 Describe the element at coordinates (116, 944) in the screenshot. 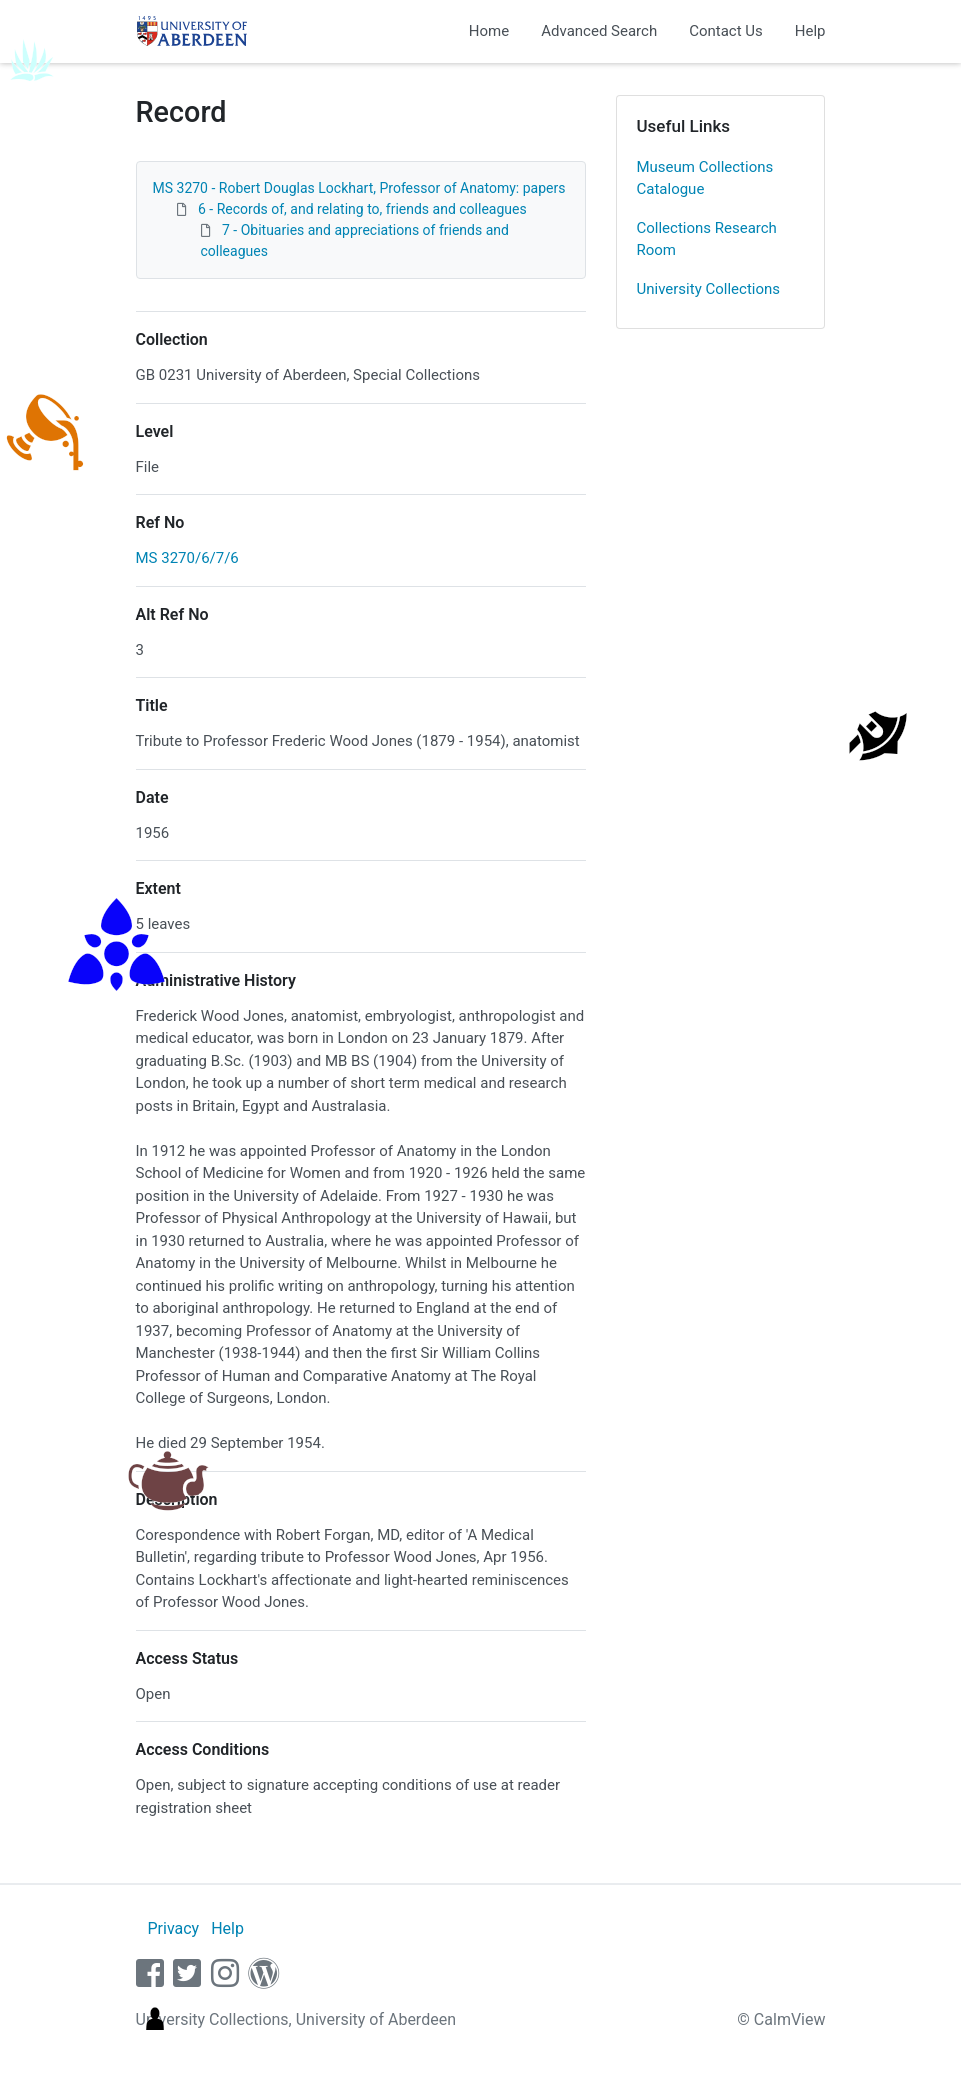

I see `represents a hive mind or collective intelligence feature` at that location.